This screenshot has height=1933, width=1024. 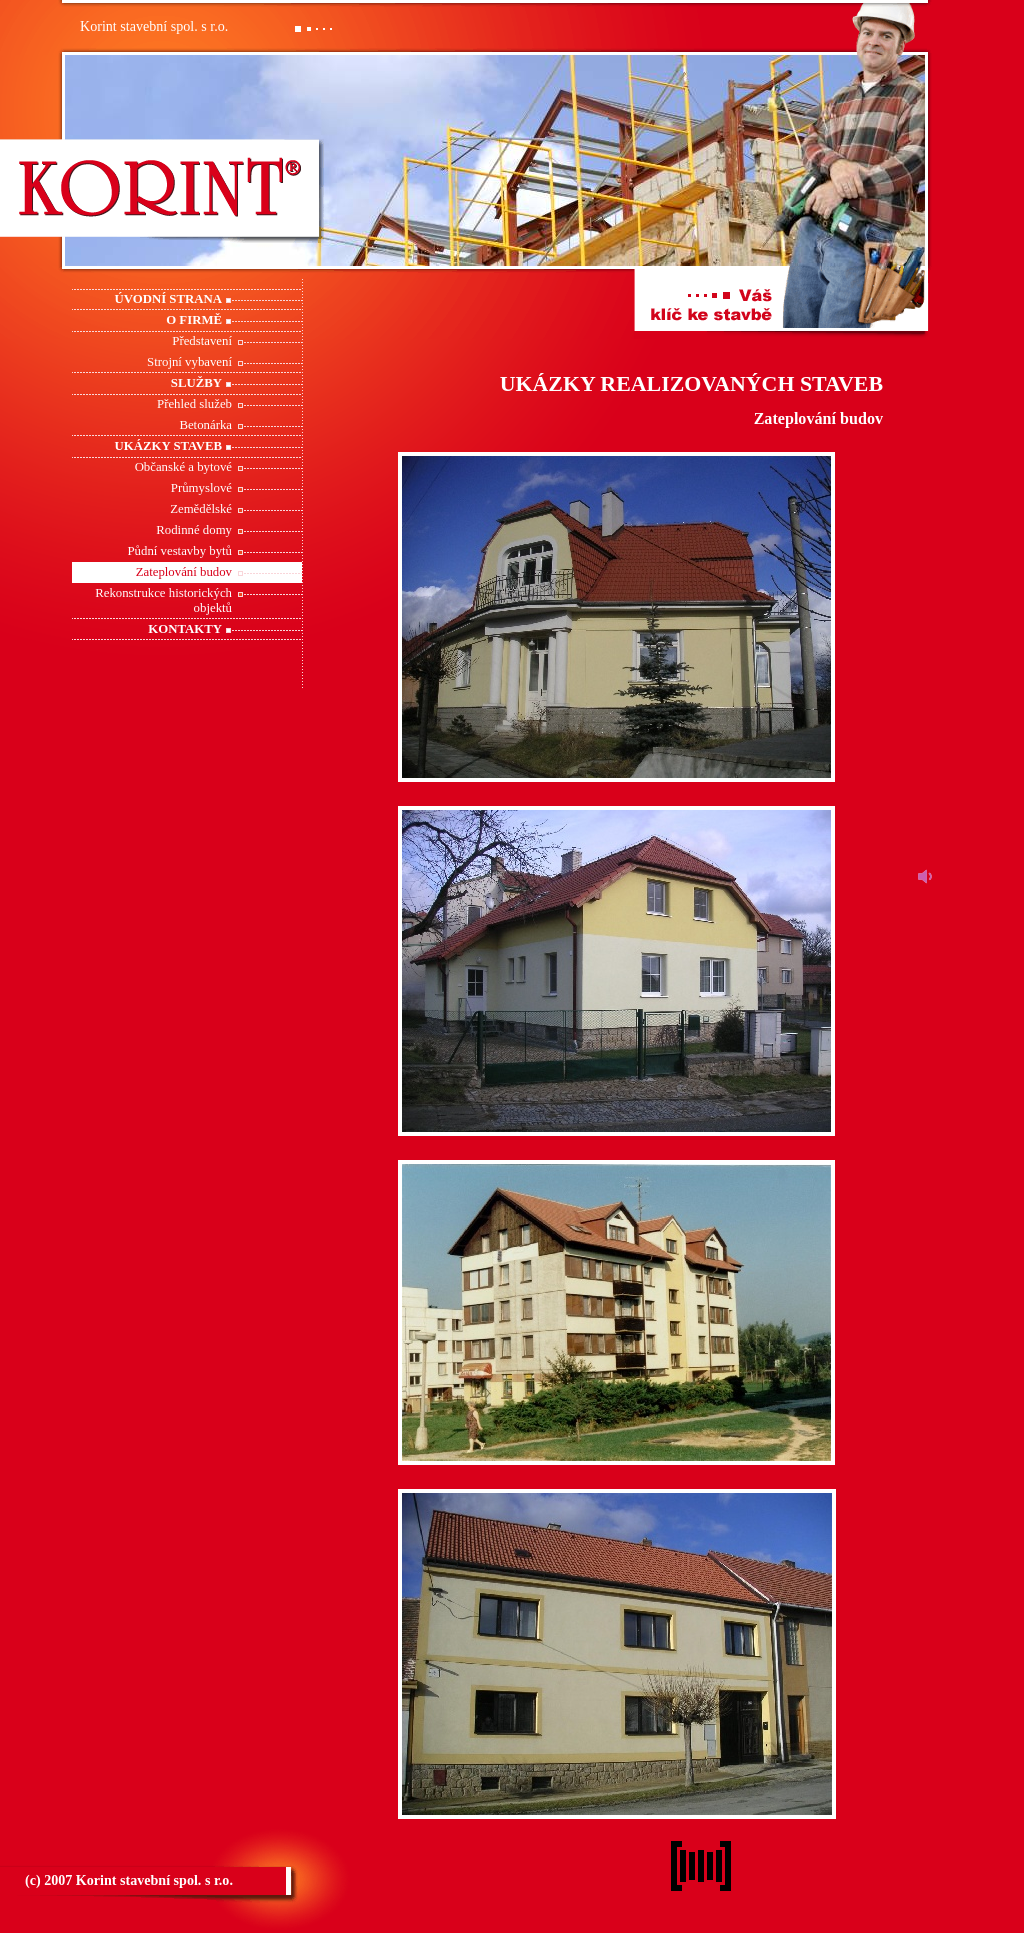 I want to click on visit papers with code website, so click(x=701, y=1866).